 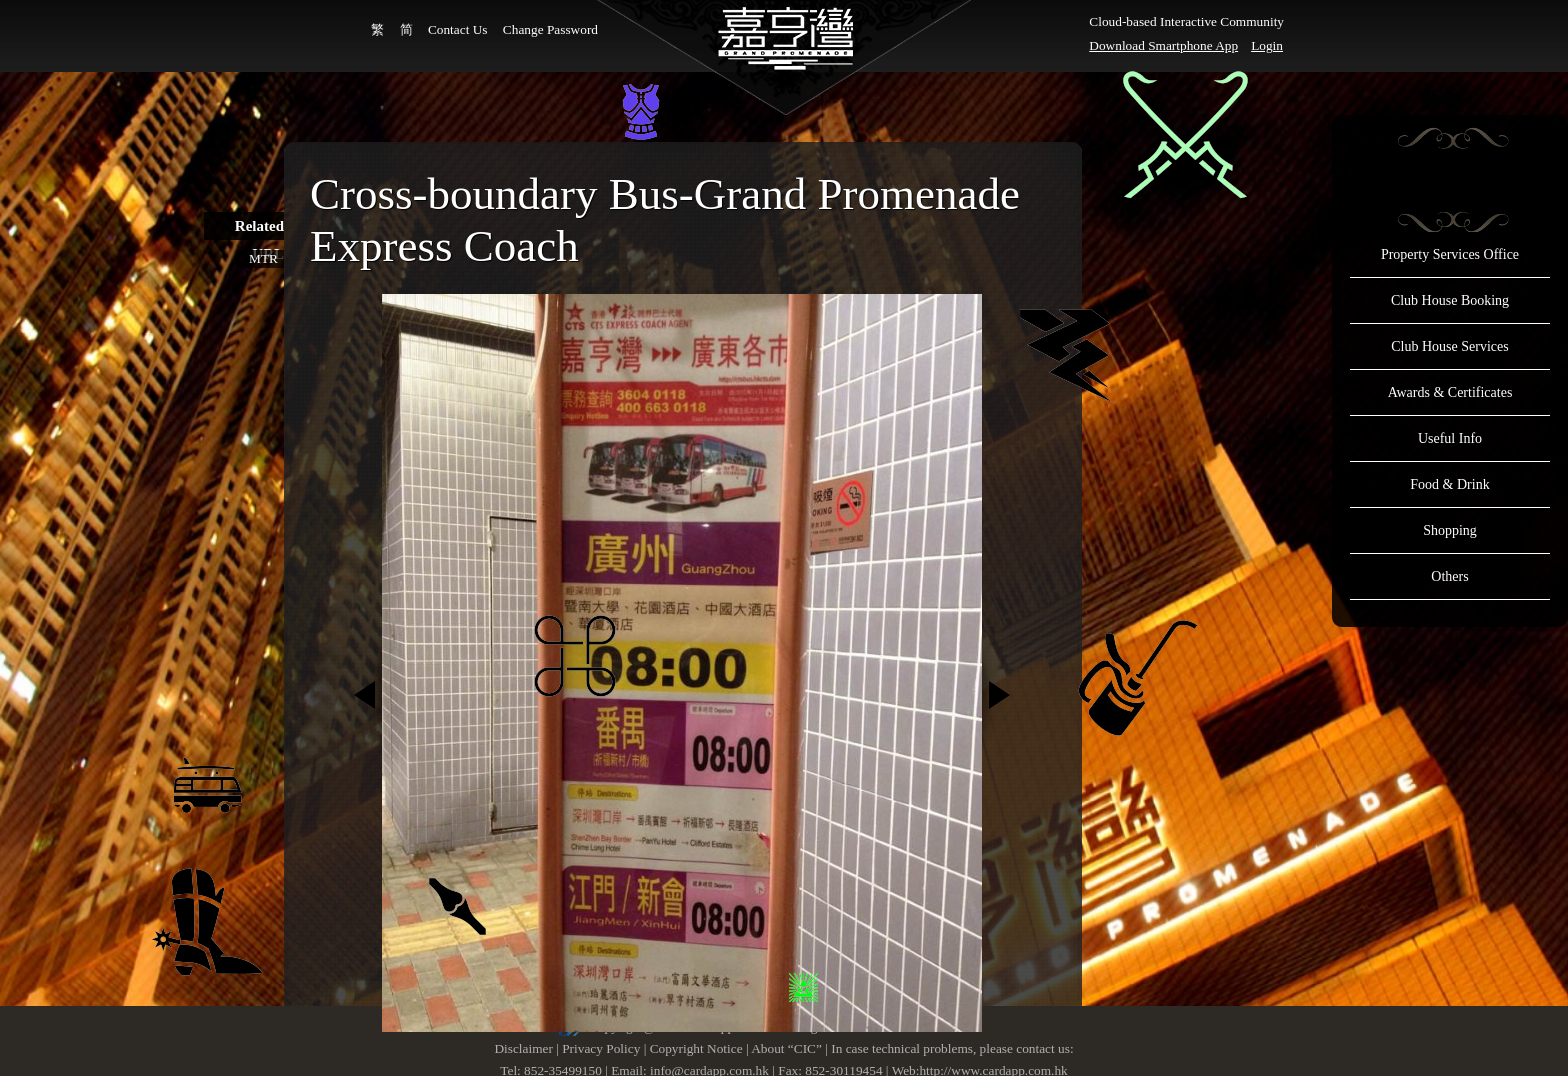 What do you see at coordinates (1185, 135) in the screenshot?
I see `select hook swords as your weapon` at bounding box center [1185, 135].